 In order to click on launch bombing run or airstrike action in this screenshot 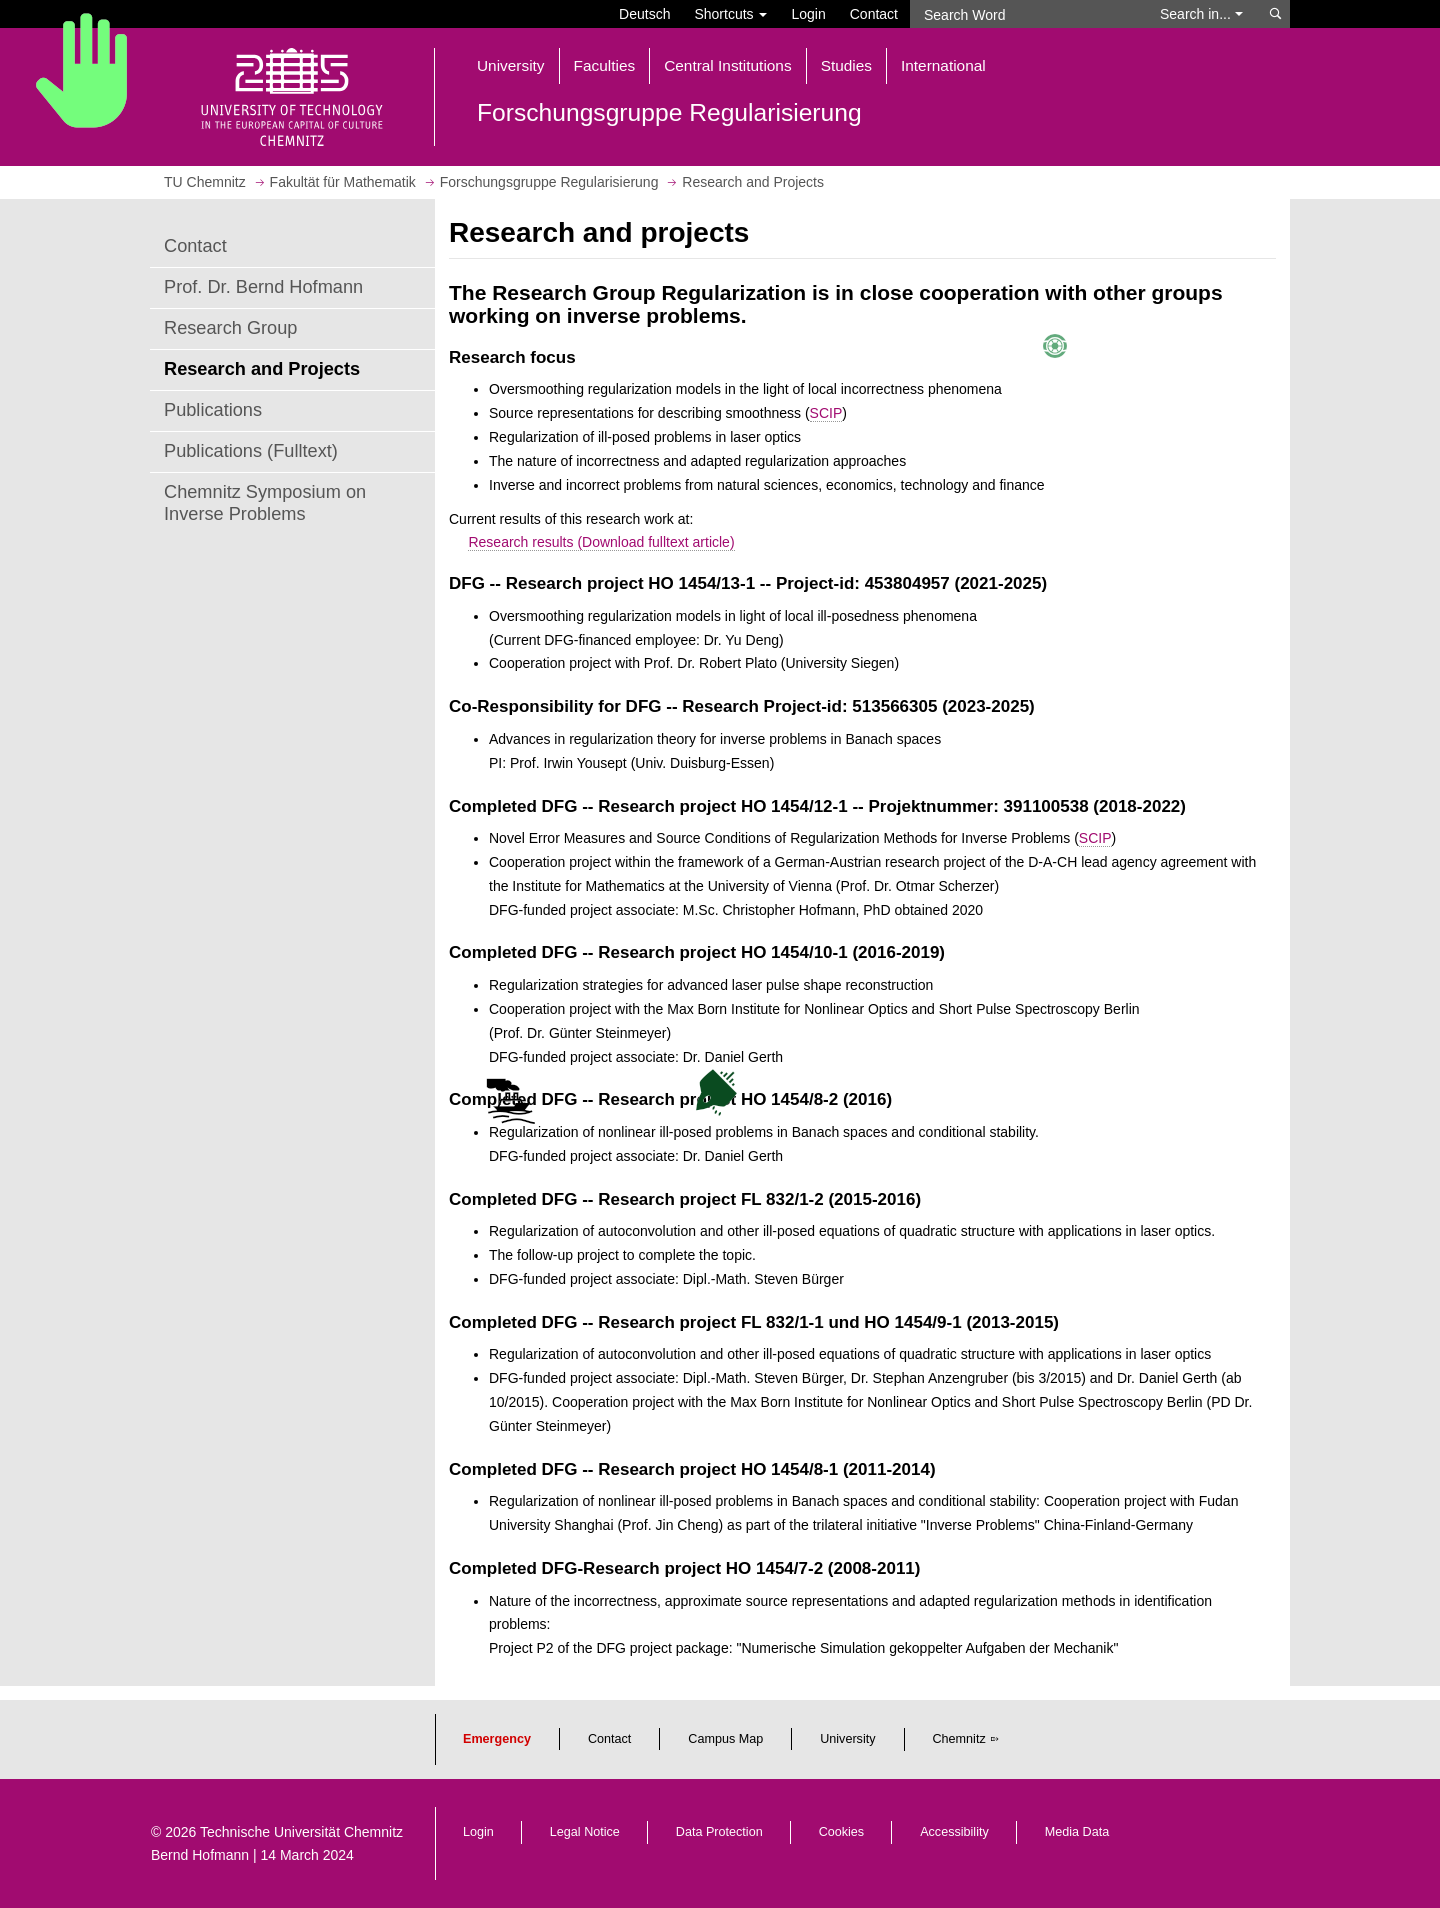, I will do `click(716, 1092)`.